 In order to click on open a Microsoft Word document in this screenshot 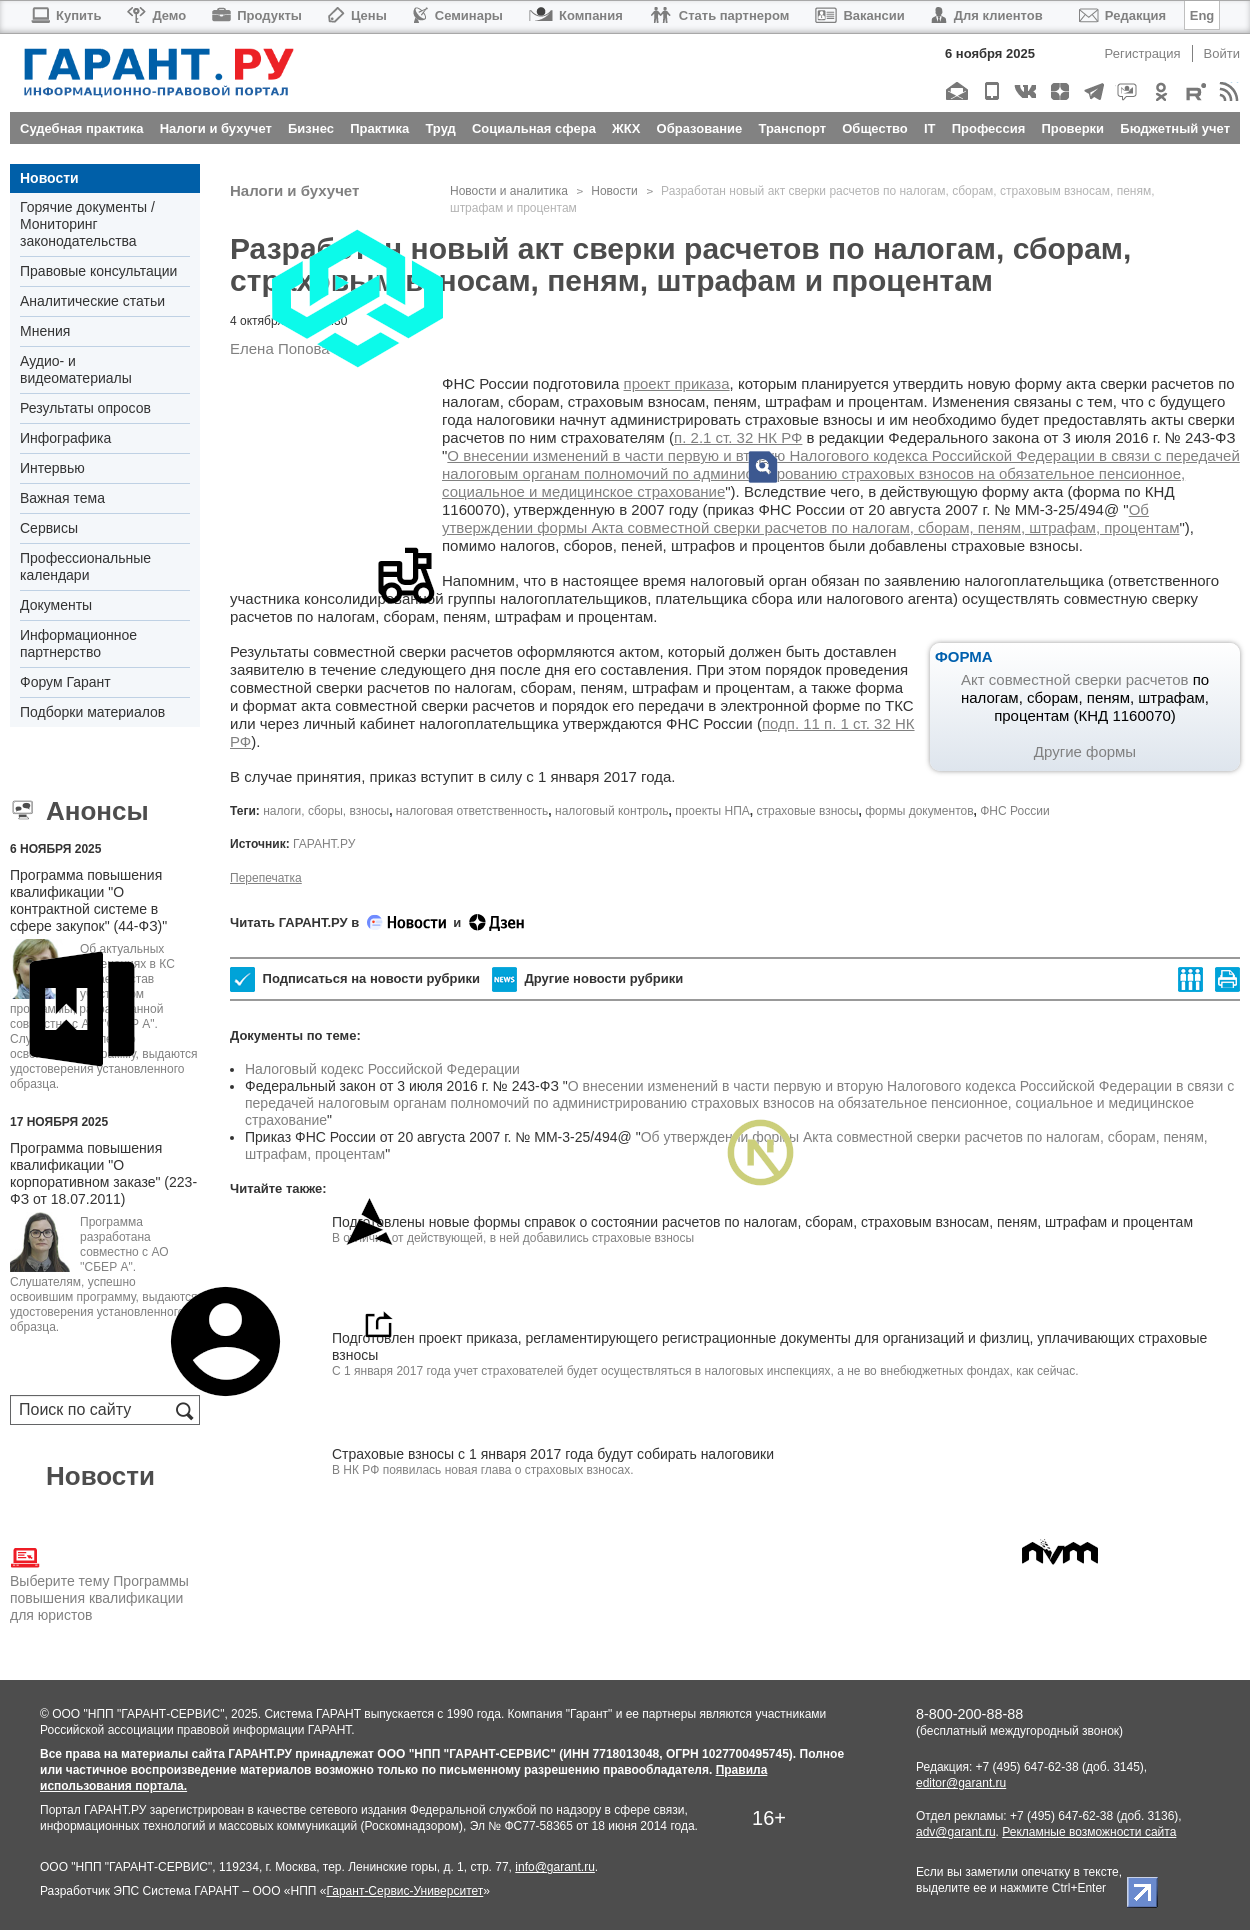, I will do `click(82, 1009)`.